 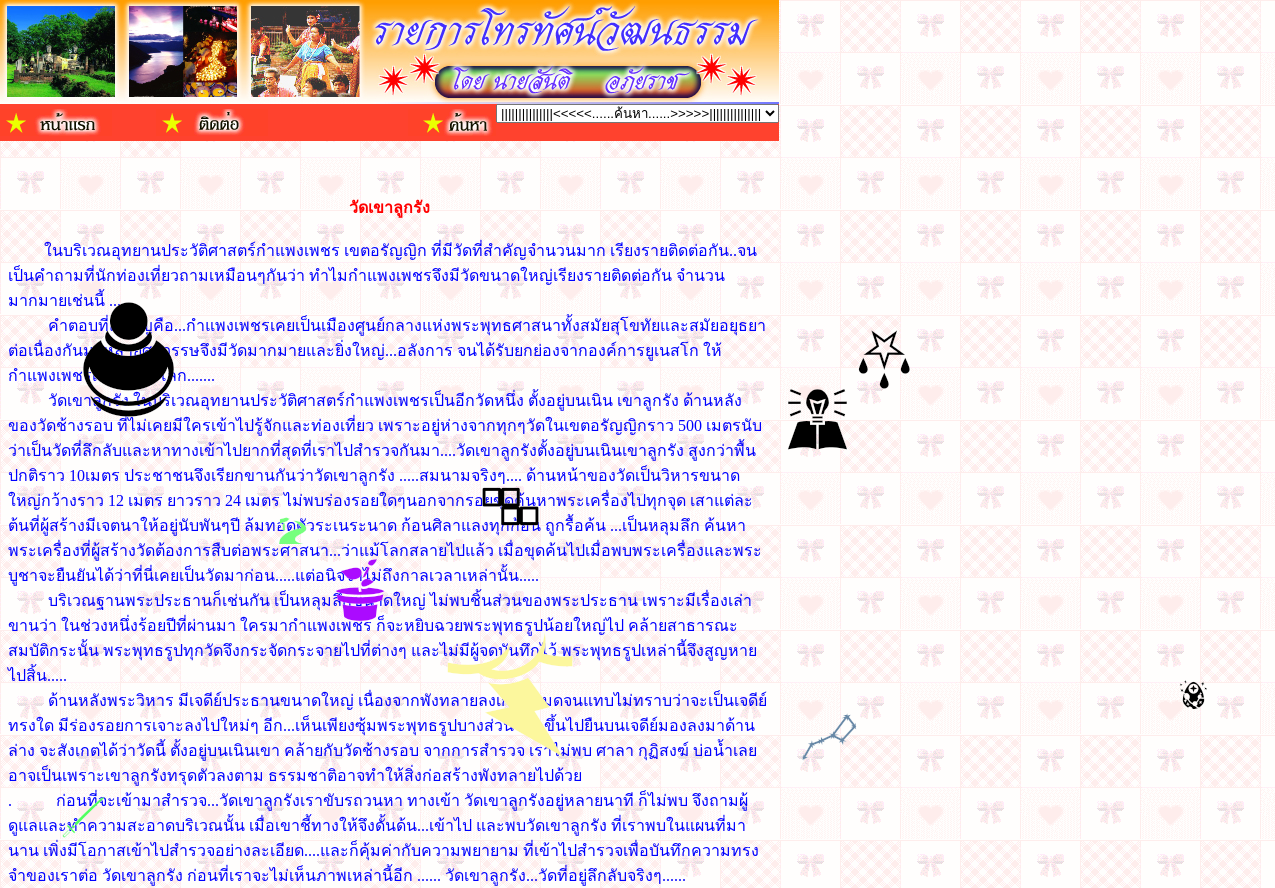 What do you see at coordinates (883, 359) in the screenshot?
I see `indicates a dissolving or expiring bonus` at bounding box center [883, 359].